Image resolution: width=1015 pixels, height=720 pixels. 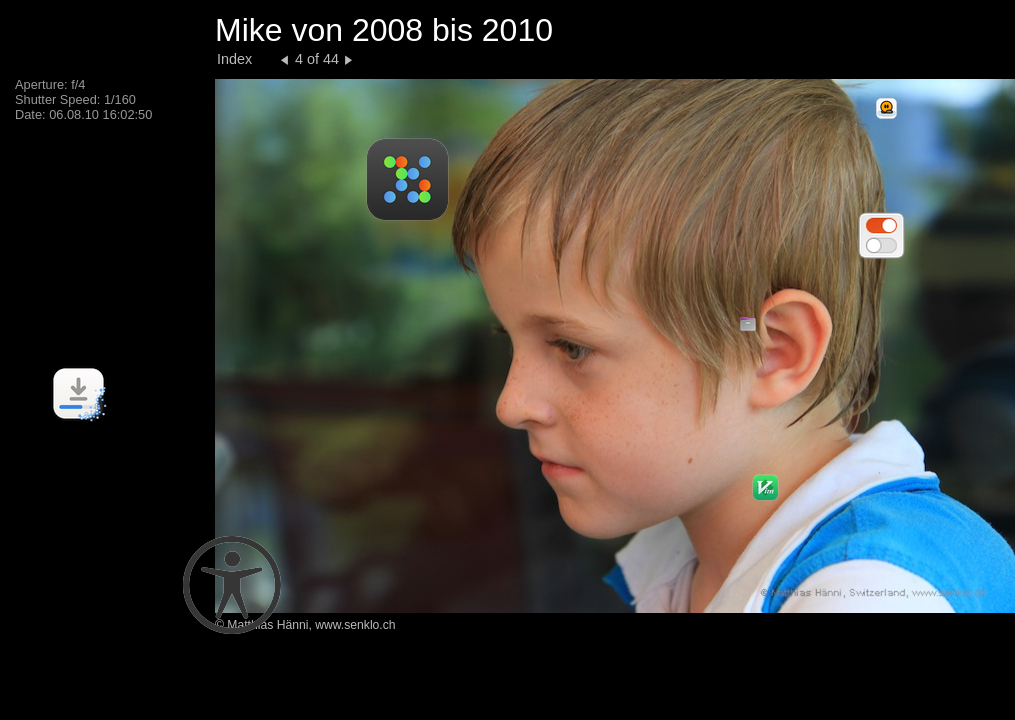 What do you see at coordinates (78, 393) in the screenshot?
I see `open varia download manager` at bounding box center [78, 393].